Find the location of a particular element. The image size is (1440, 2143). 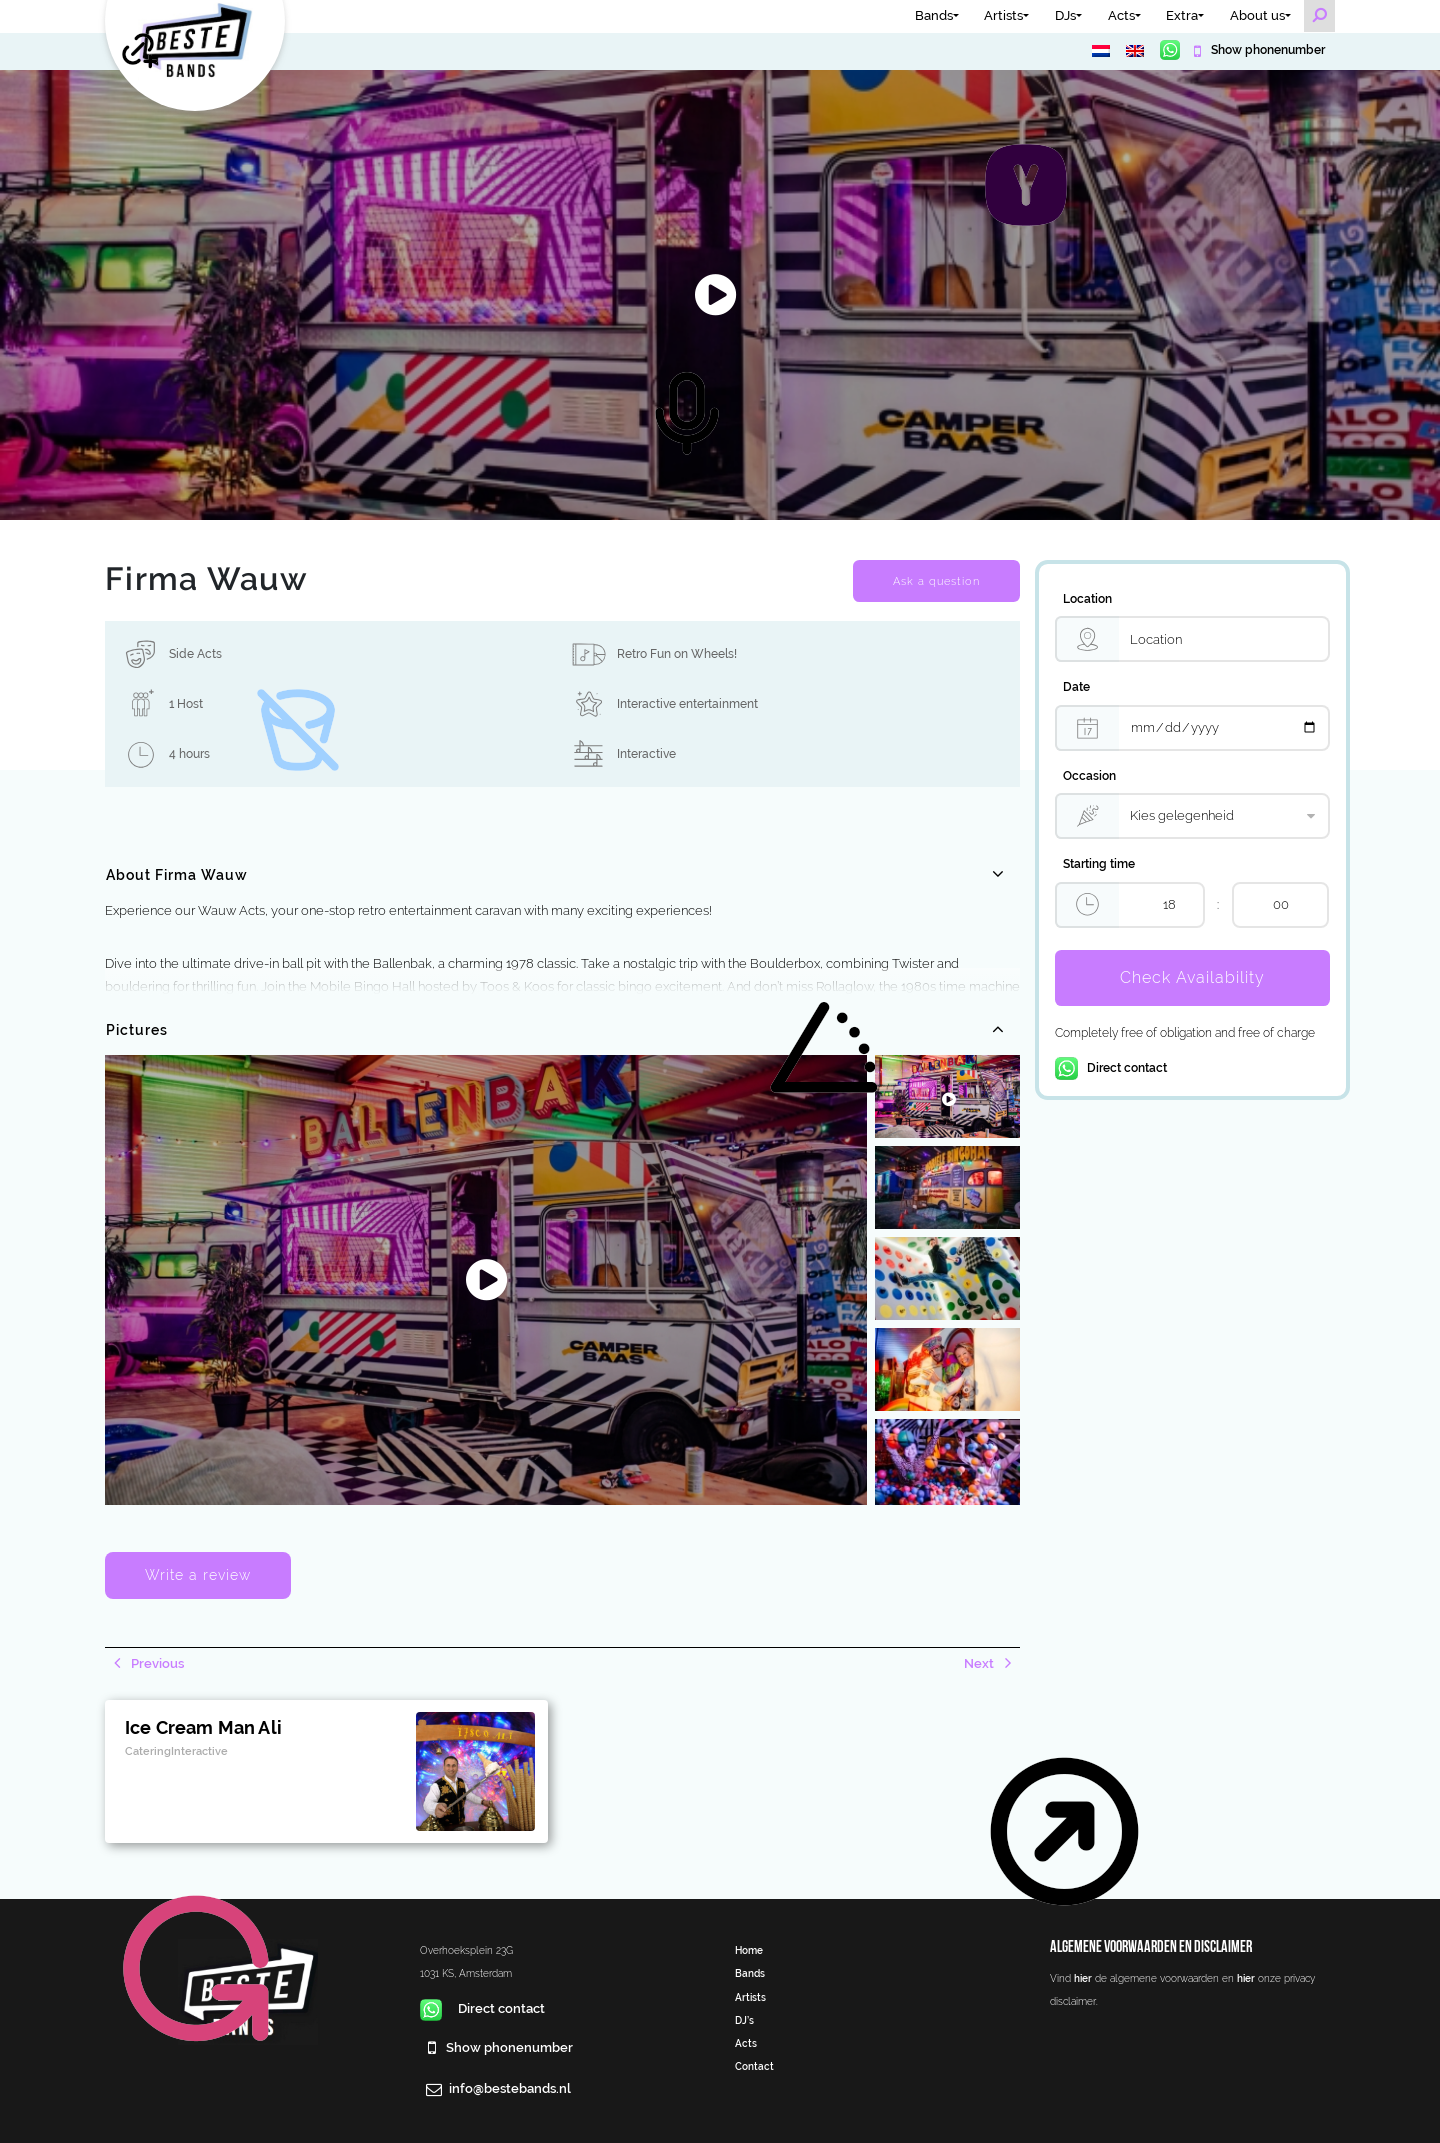

tap to start voice recording is located at coordinates (687, 412).